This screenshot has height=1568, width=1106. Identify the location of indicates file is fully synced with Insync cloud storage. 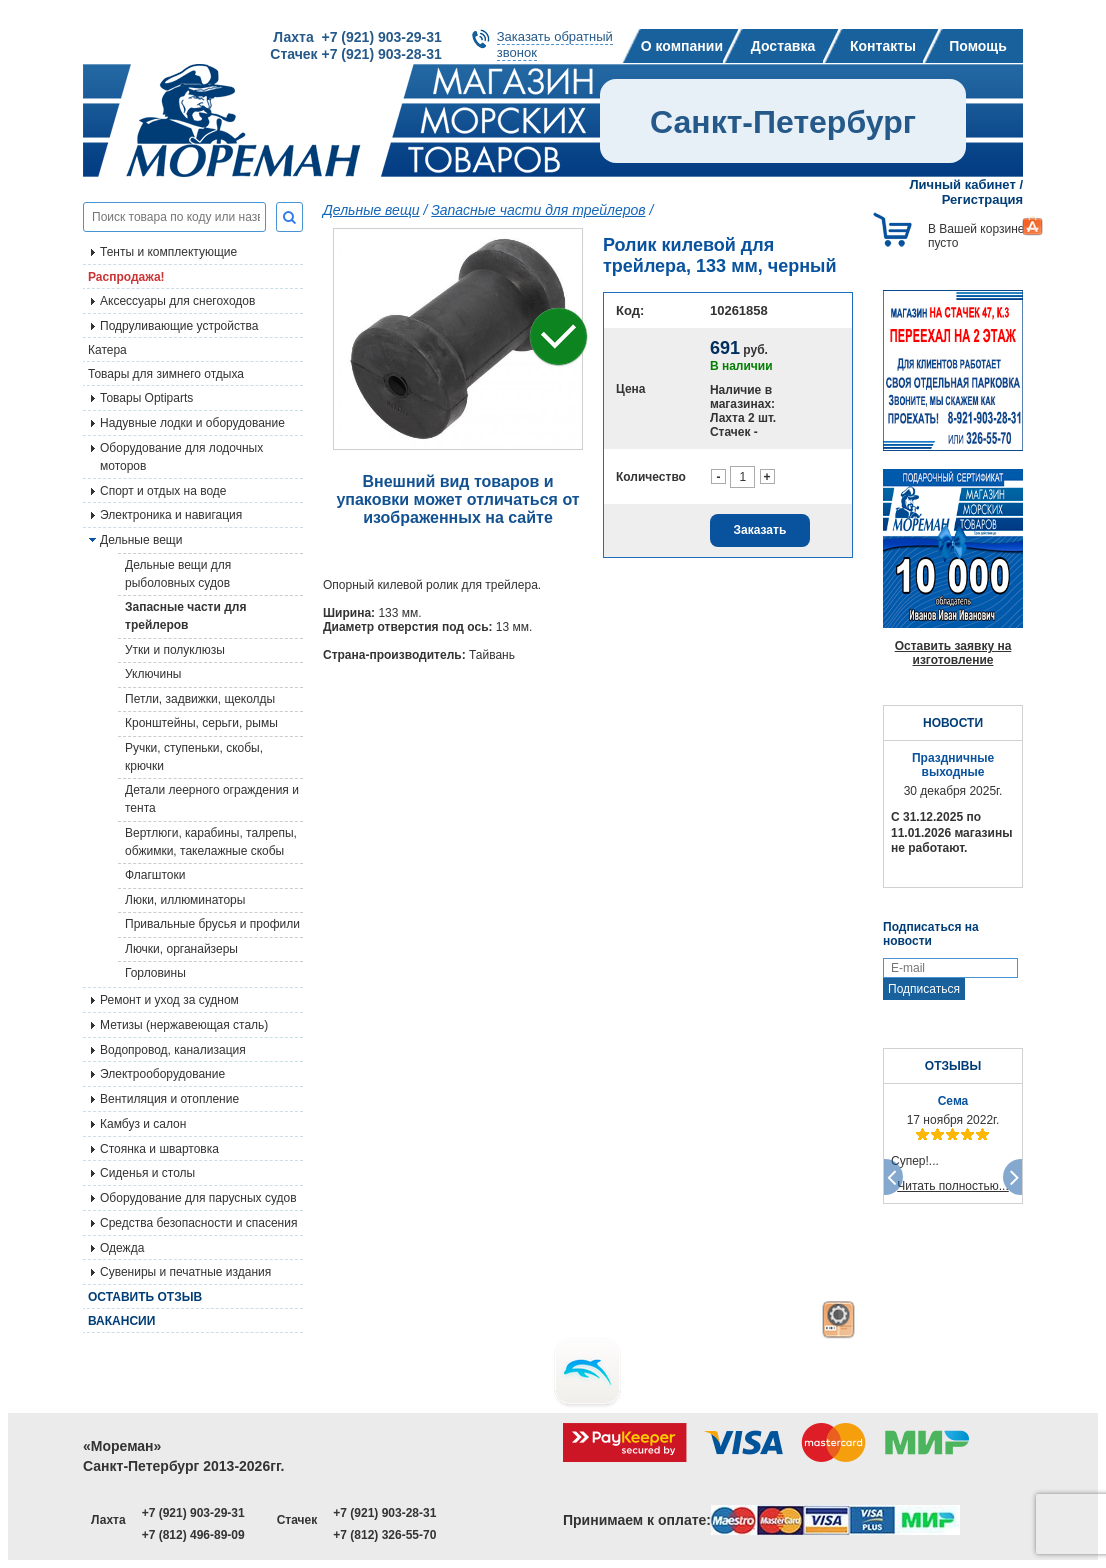
(558, 336).